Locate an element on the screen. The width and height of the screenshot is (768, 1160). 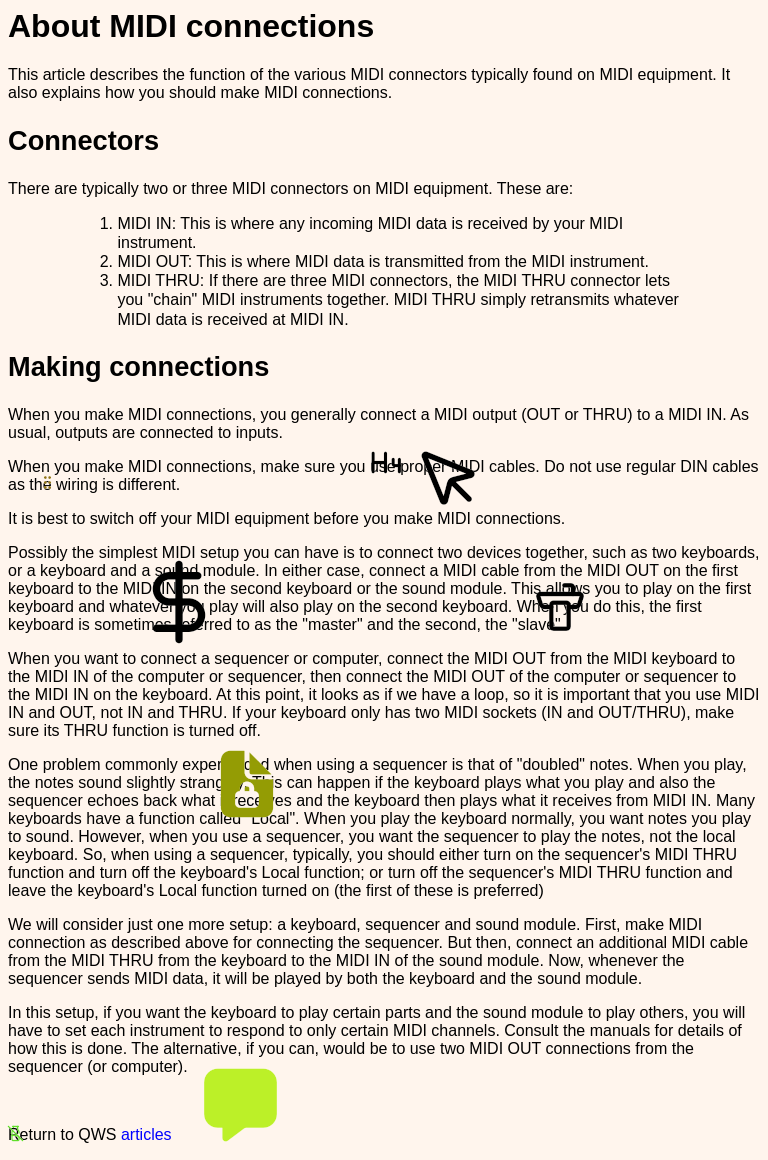
cursor or pointer indicator is located at coordinates (449, 479).